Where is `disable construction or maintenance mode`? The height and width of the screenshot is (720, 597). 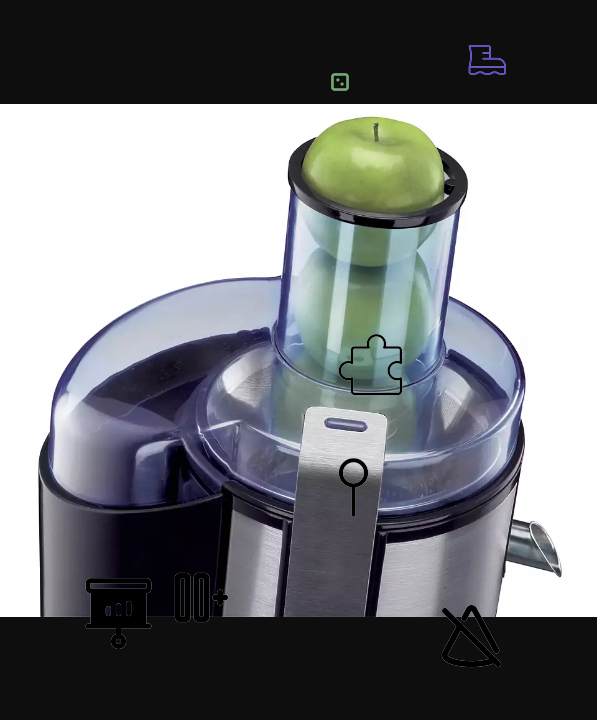
disable construction or maintenance mode is located at coordinates (471, 637).